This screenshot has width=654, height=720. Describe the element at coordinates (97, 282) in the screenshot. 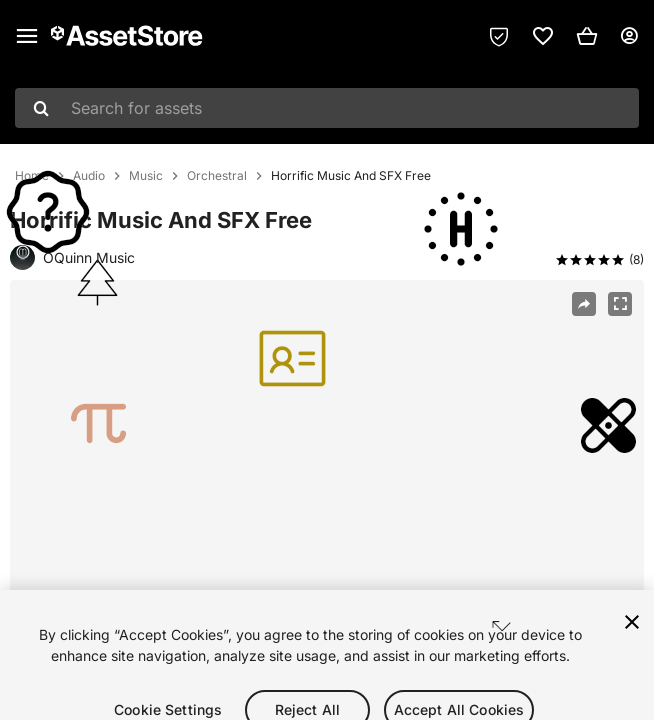

I see `access nature or outdoor-related content` at that location.